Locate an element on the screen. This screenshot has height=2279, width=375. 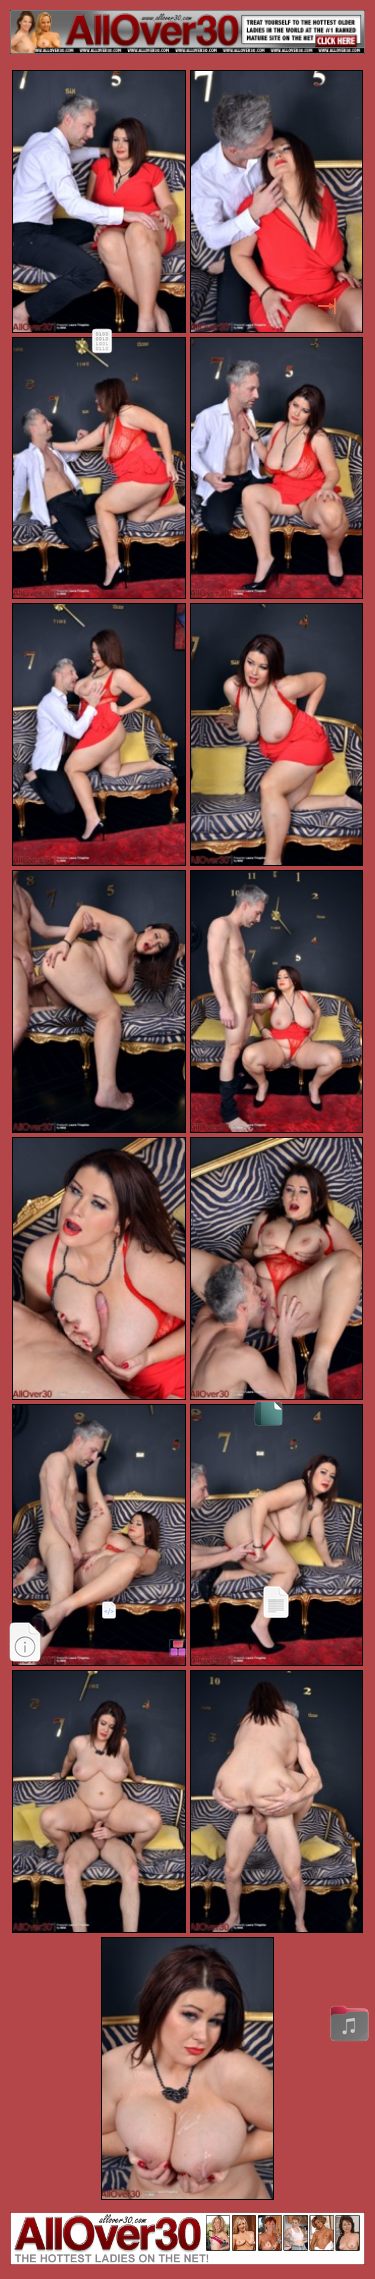
an HTML or web page file is located at coordinates (109, 1610).